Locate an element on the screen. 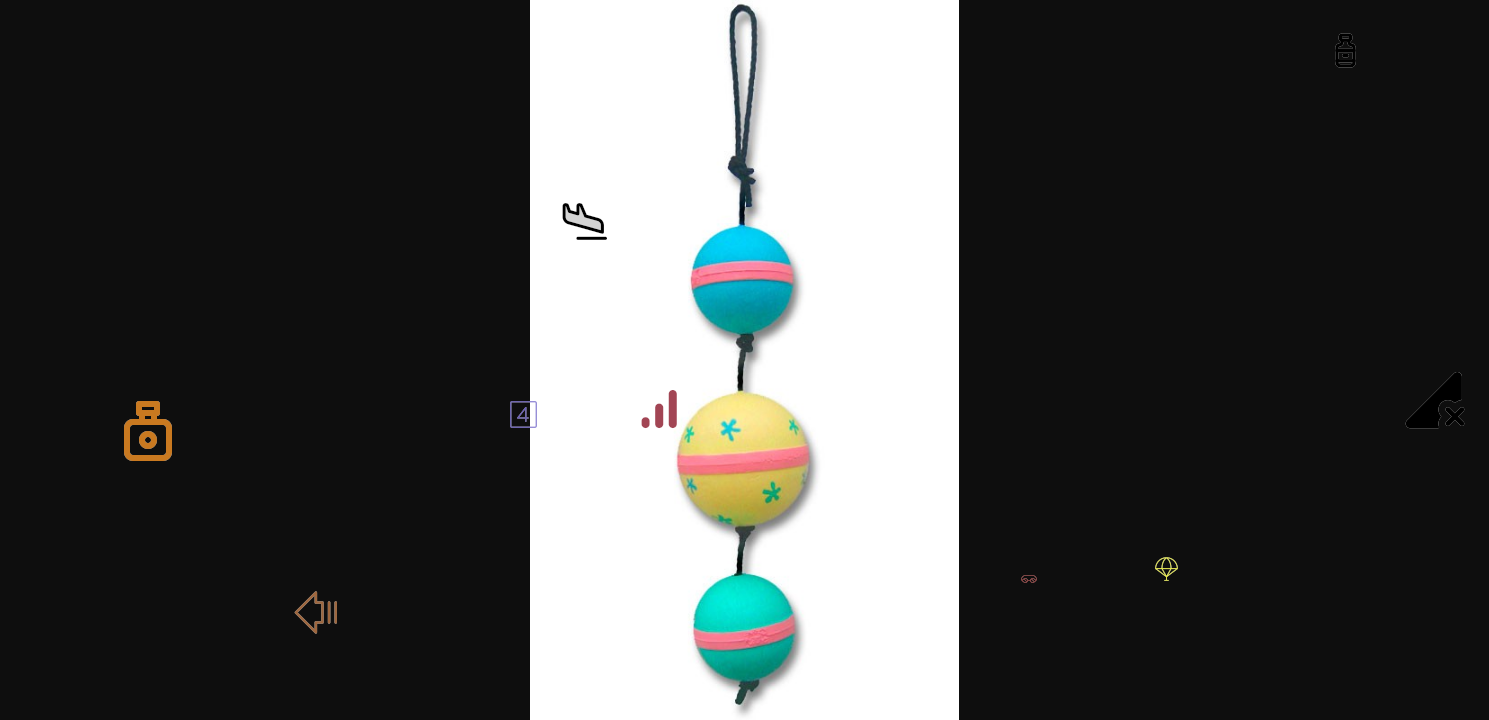 The width and height of the screenshot is (1489, 720). indicates medium cellular signal strength is located at coordinates (675, 399).